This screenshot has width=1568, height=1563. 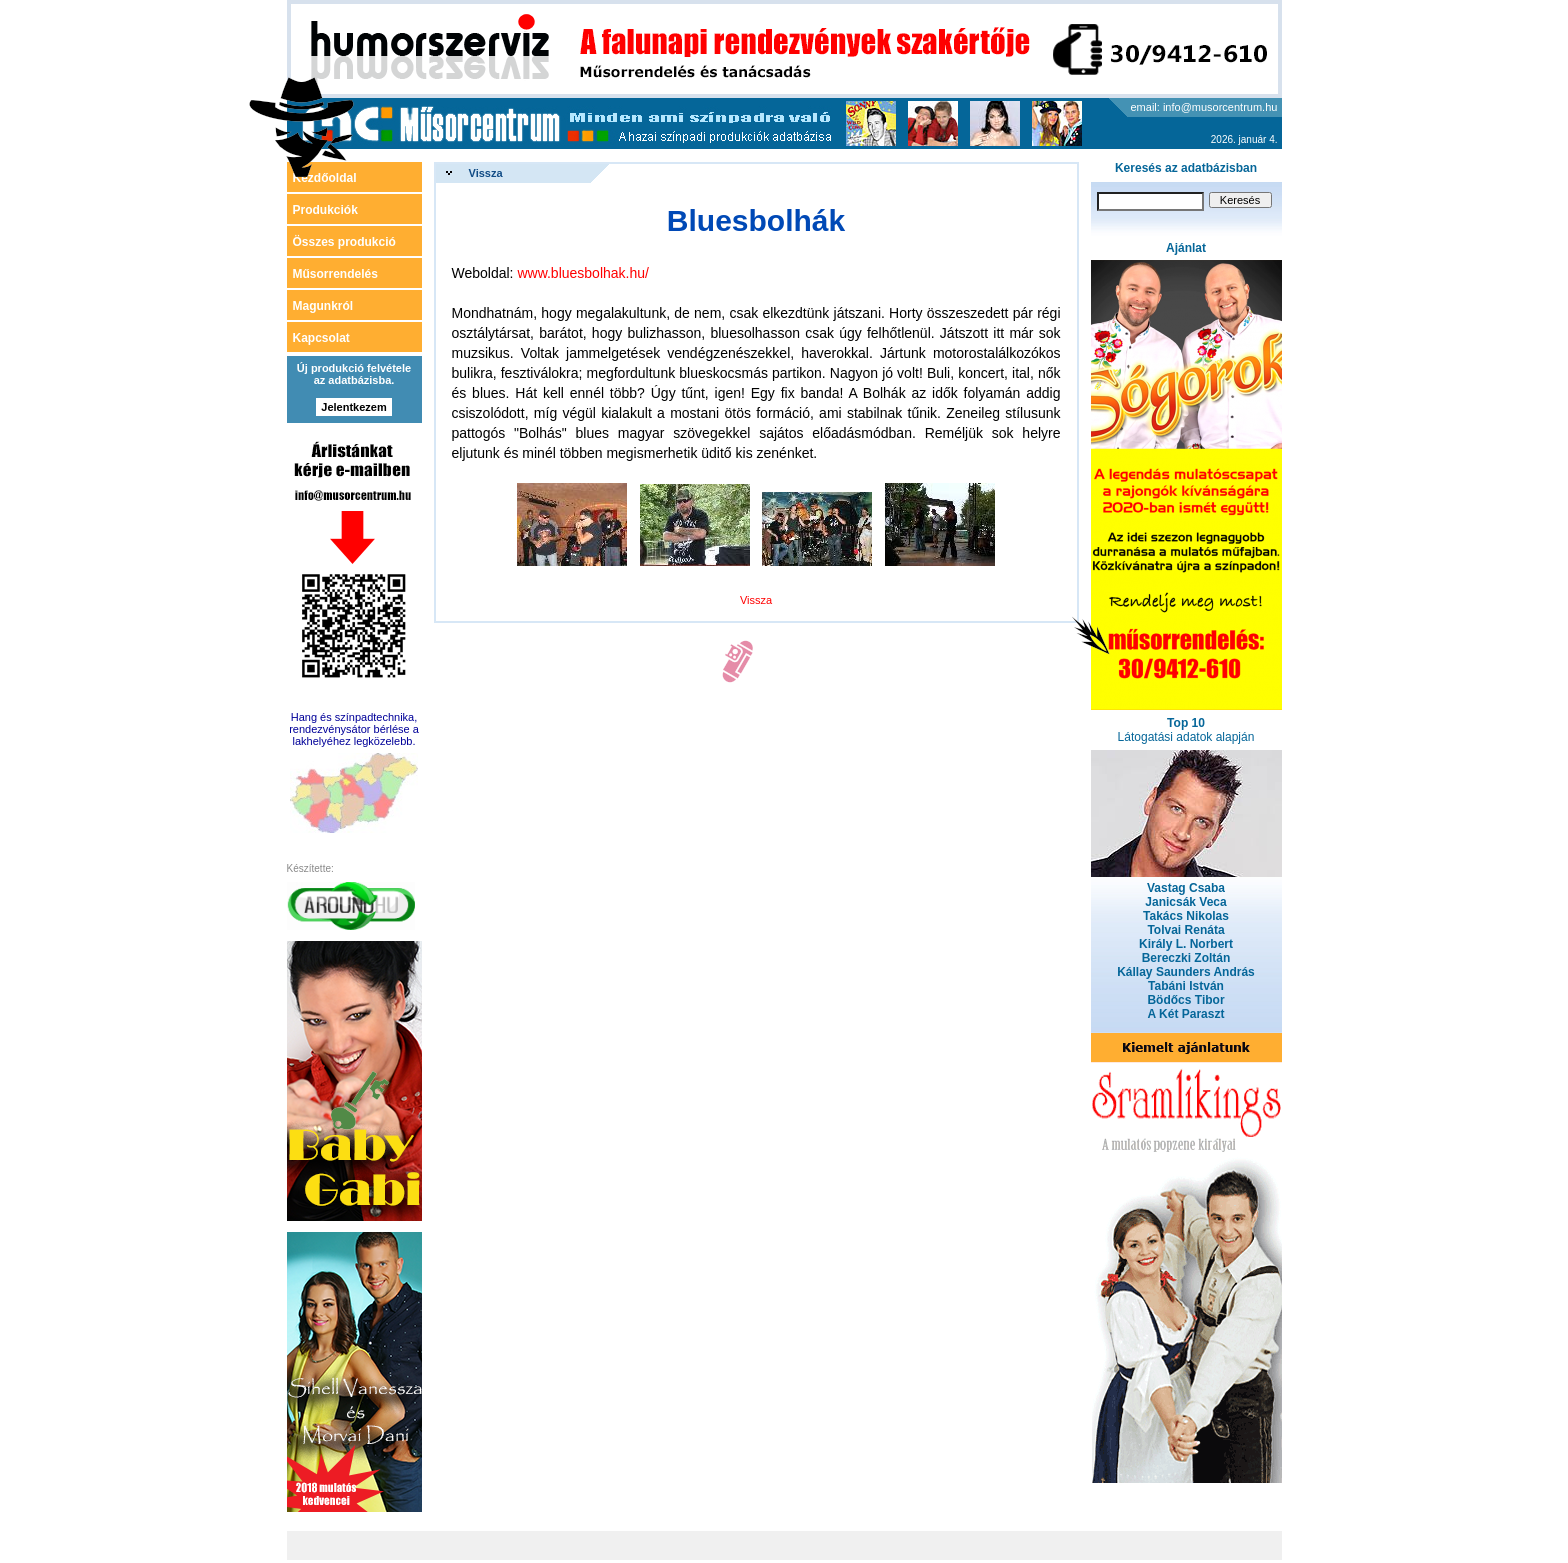 I want to click on access security or authentication settings, so click(x=360, y=1100).